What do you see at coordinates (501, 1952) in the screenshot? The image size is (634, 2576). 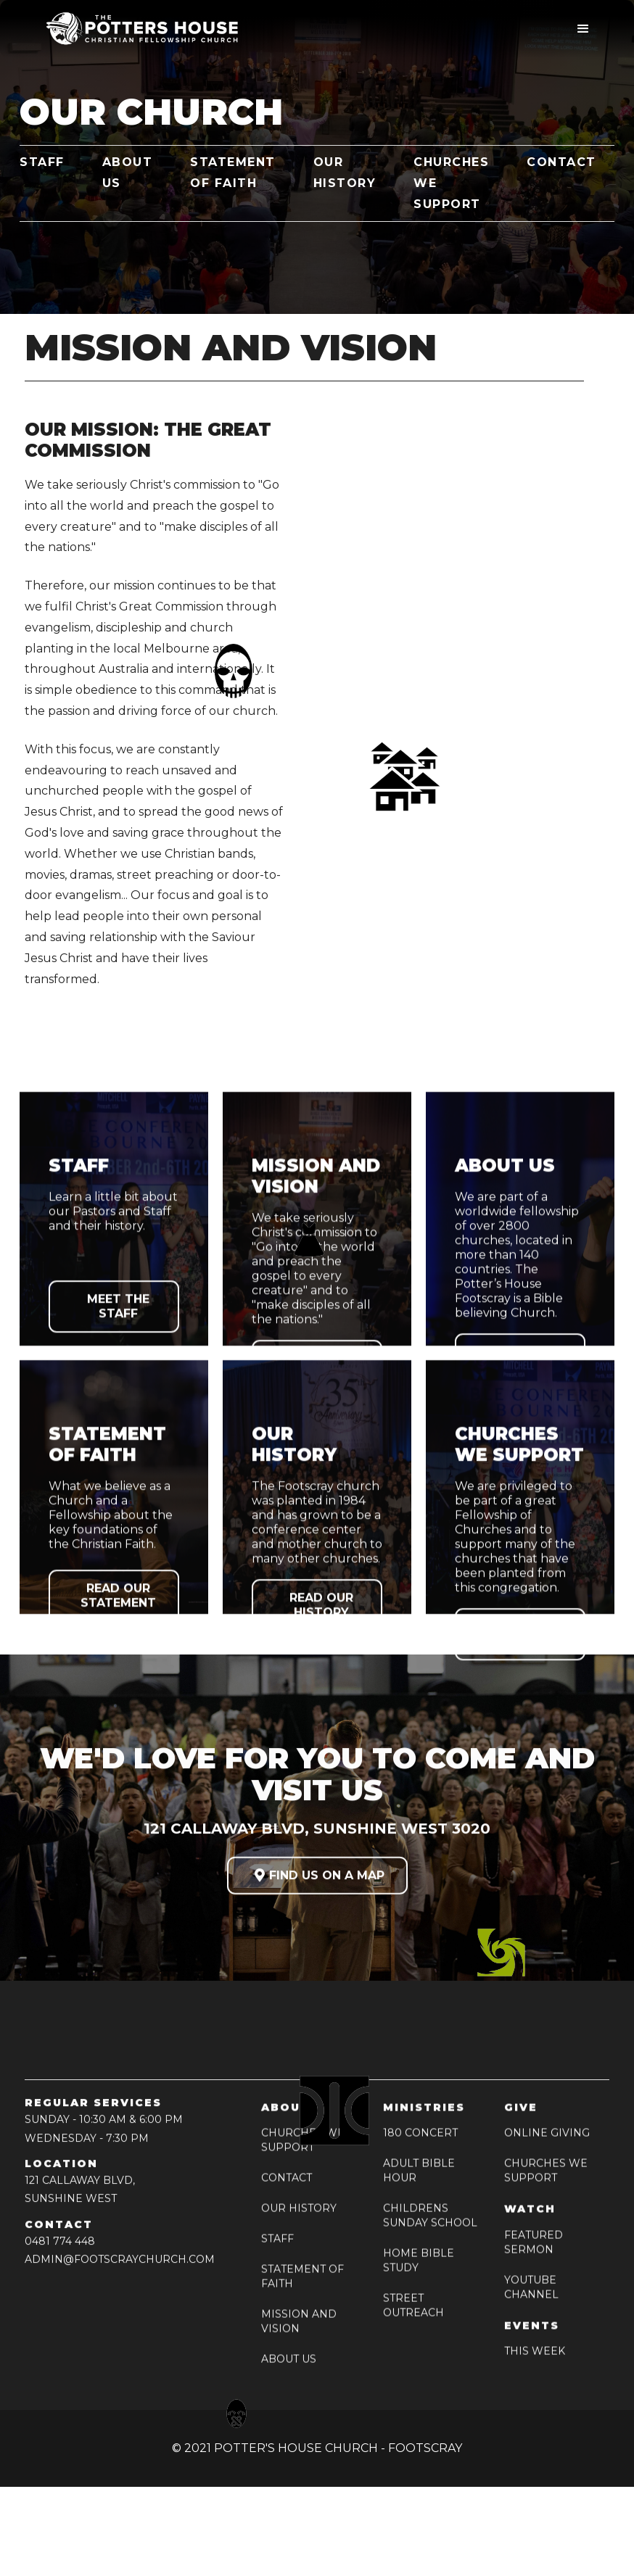 I see `indicates wind or air-based ability in game` at bounding box center [501, 1952].